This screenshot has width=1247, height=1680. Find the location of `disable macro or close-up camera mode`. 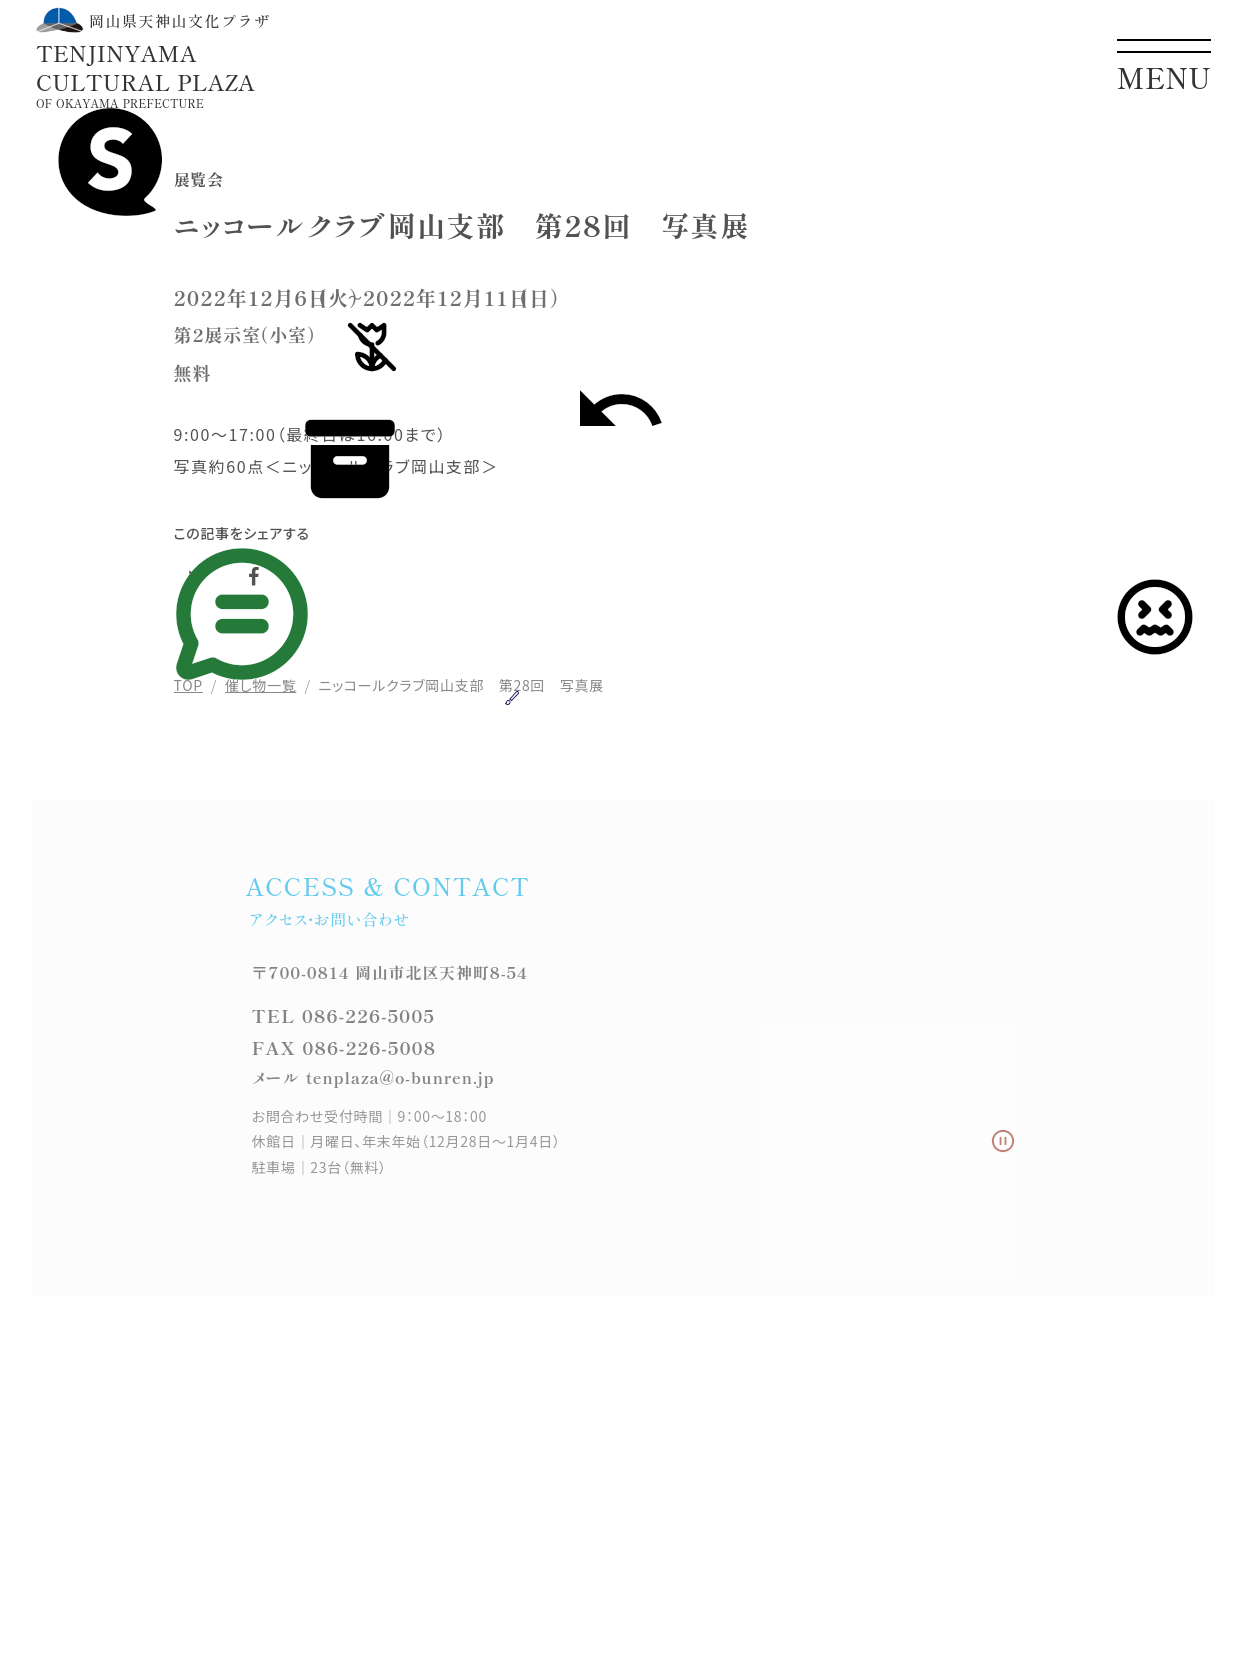

disable macro or close-up camera mode is located at coordinates (372, 347).